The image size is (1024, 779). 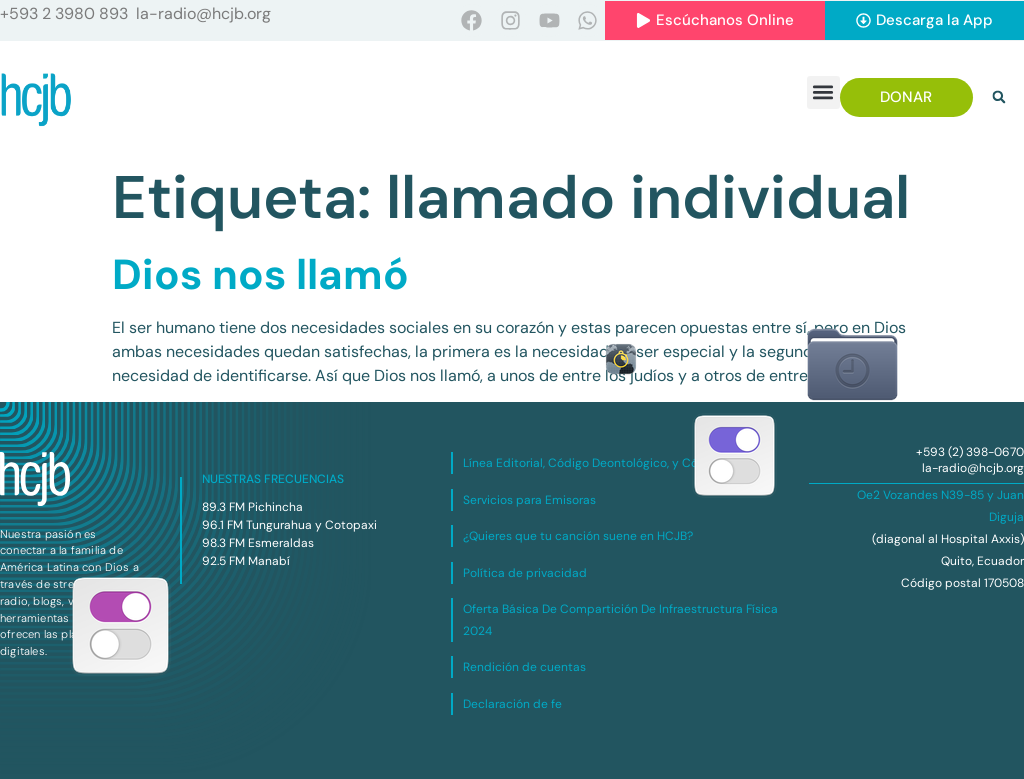 I want to click on access temporary files folder, so click(x=852, y=364).